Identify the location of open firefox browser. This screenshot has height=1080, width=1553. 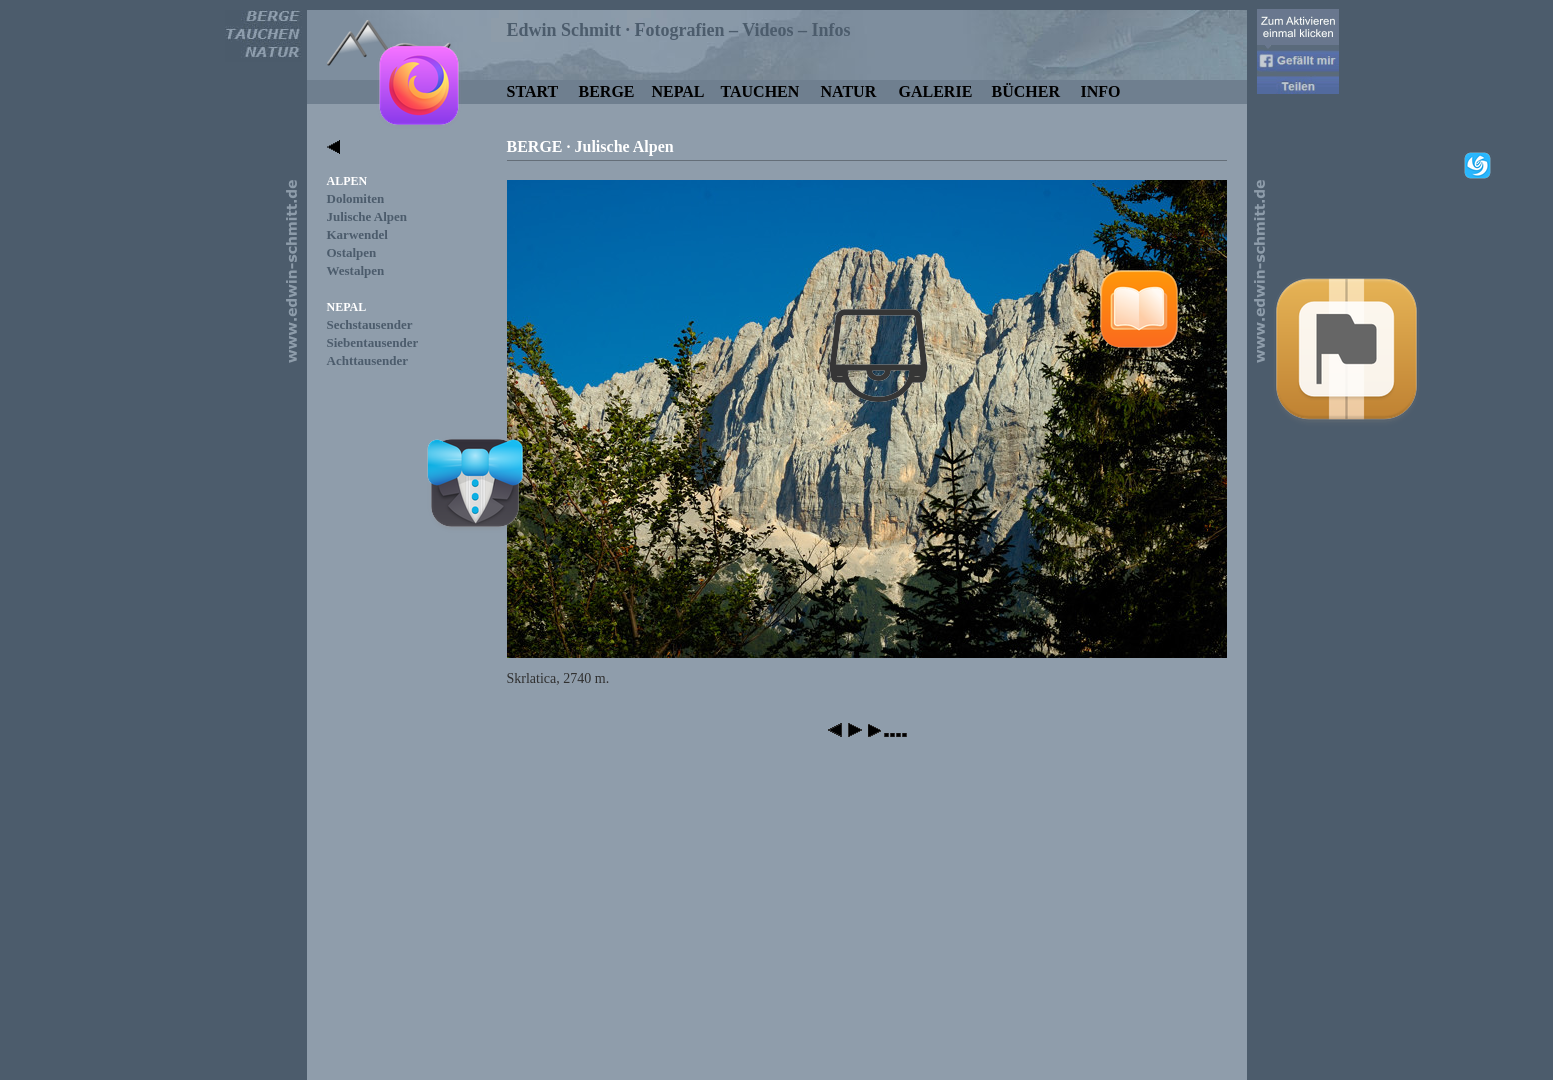
(419, 84).